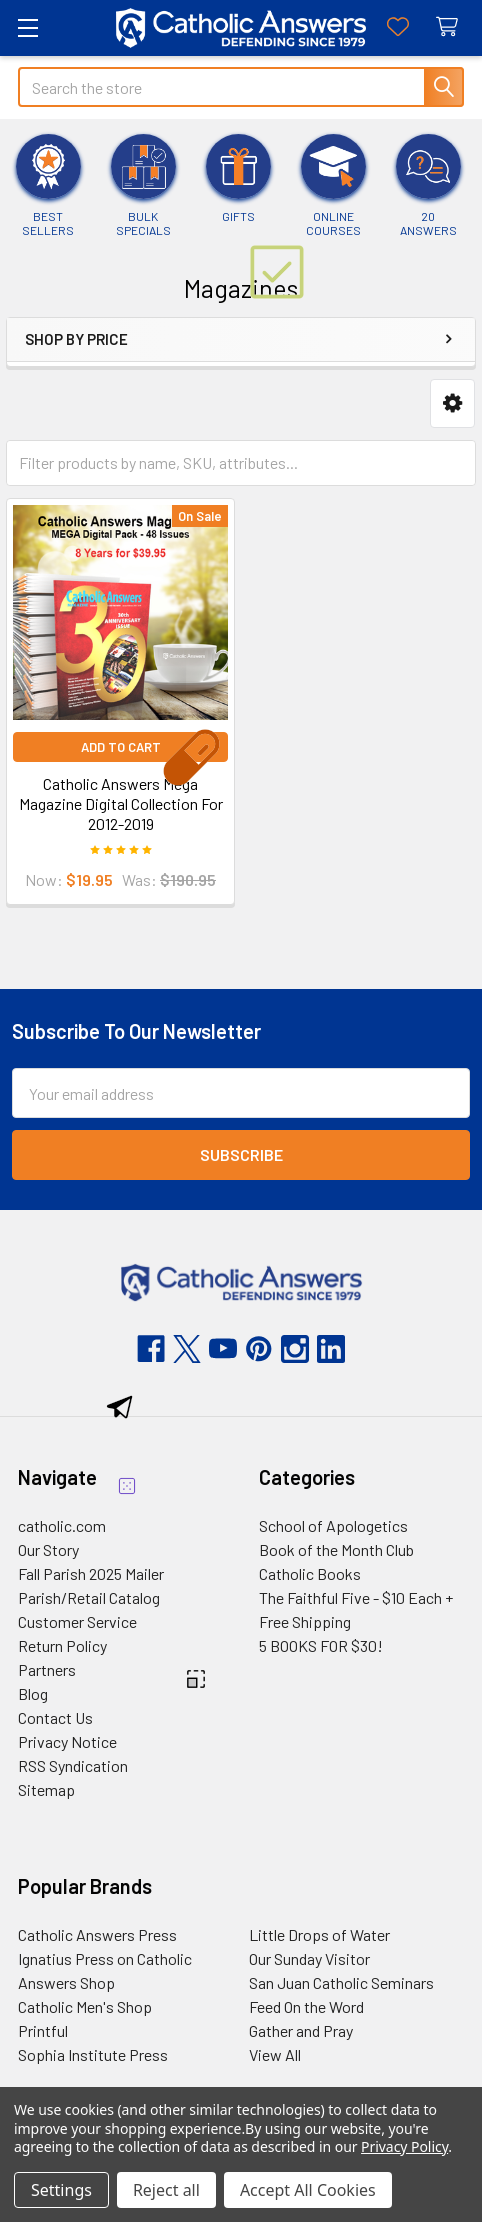 The width and height of the screenshot is (482, 2222). What do you see at coordinates (191, 757) in the screenshot?
I see `access medication reminders or health features` at bounding box center [191, 757].